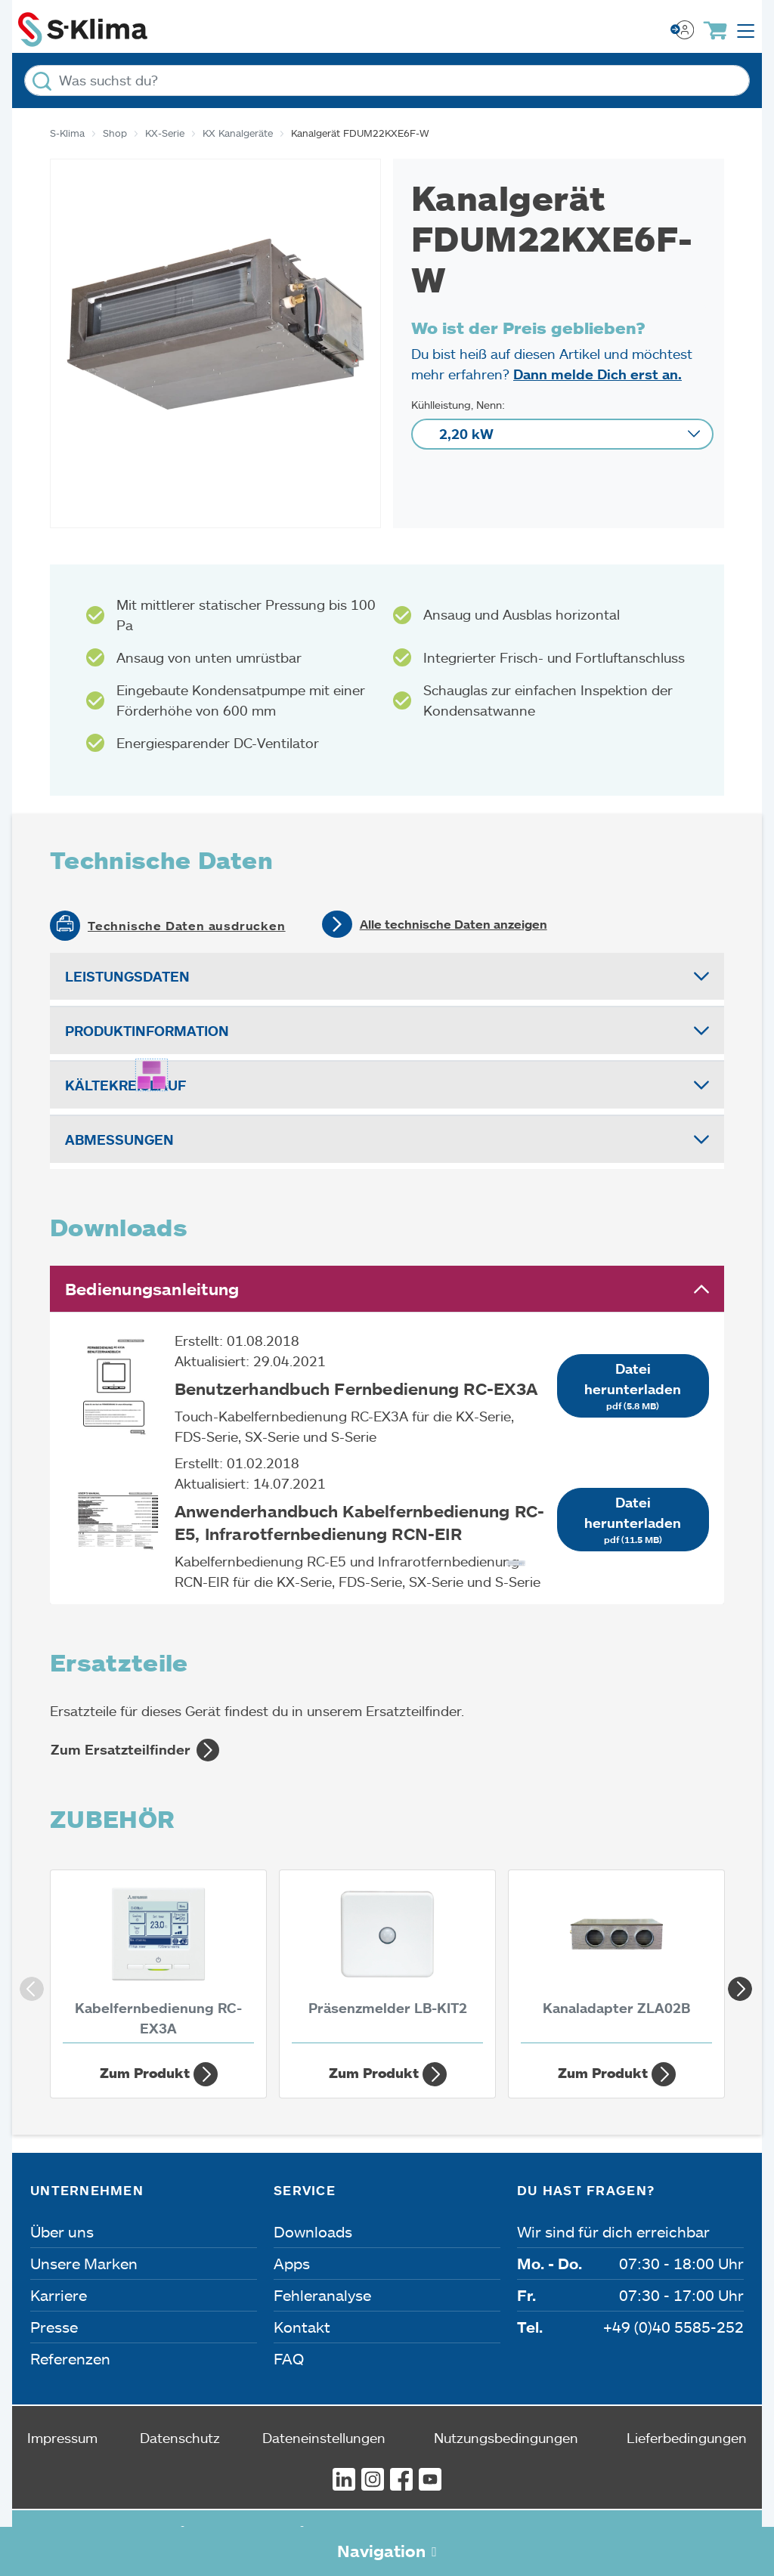 This screenshot has width=774, height=2576. I want to click on select all items in the current view, so click(151, 1075).